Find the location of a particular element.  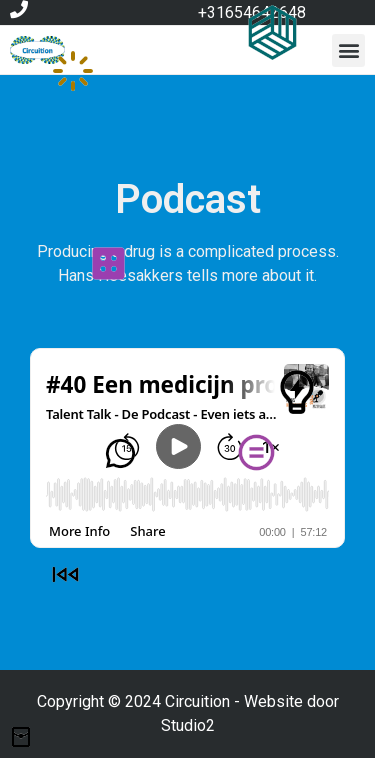

open chat or messaging is located at coordinates (120, 453).